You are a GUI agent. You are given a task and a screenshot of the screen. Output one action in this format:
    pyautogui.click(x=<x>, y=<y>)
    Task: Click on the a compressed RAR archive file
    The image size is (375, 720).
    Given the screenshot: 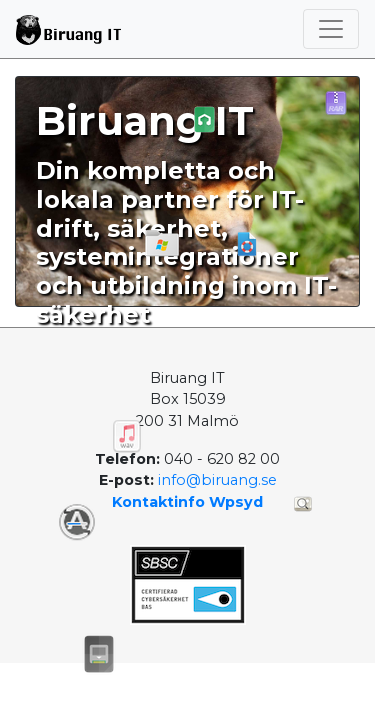 What is the action you would take?
    pyautogui.click(x=336, y=103)
    